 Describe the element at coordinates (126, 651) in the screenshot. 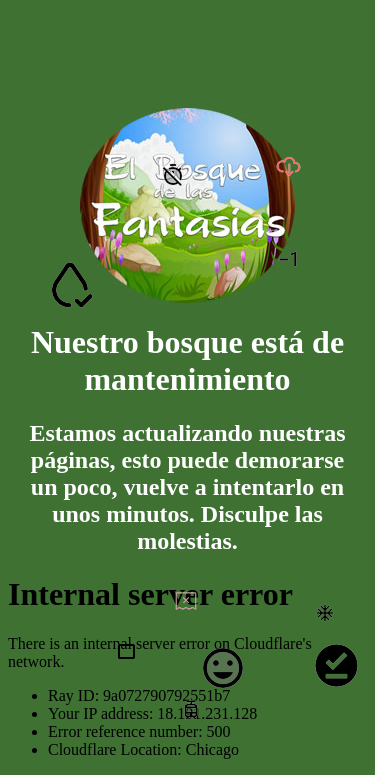

I see `crop image to 3:2 aspect ratio` at that location.